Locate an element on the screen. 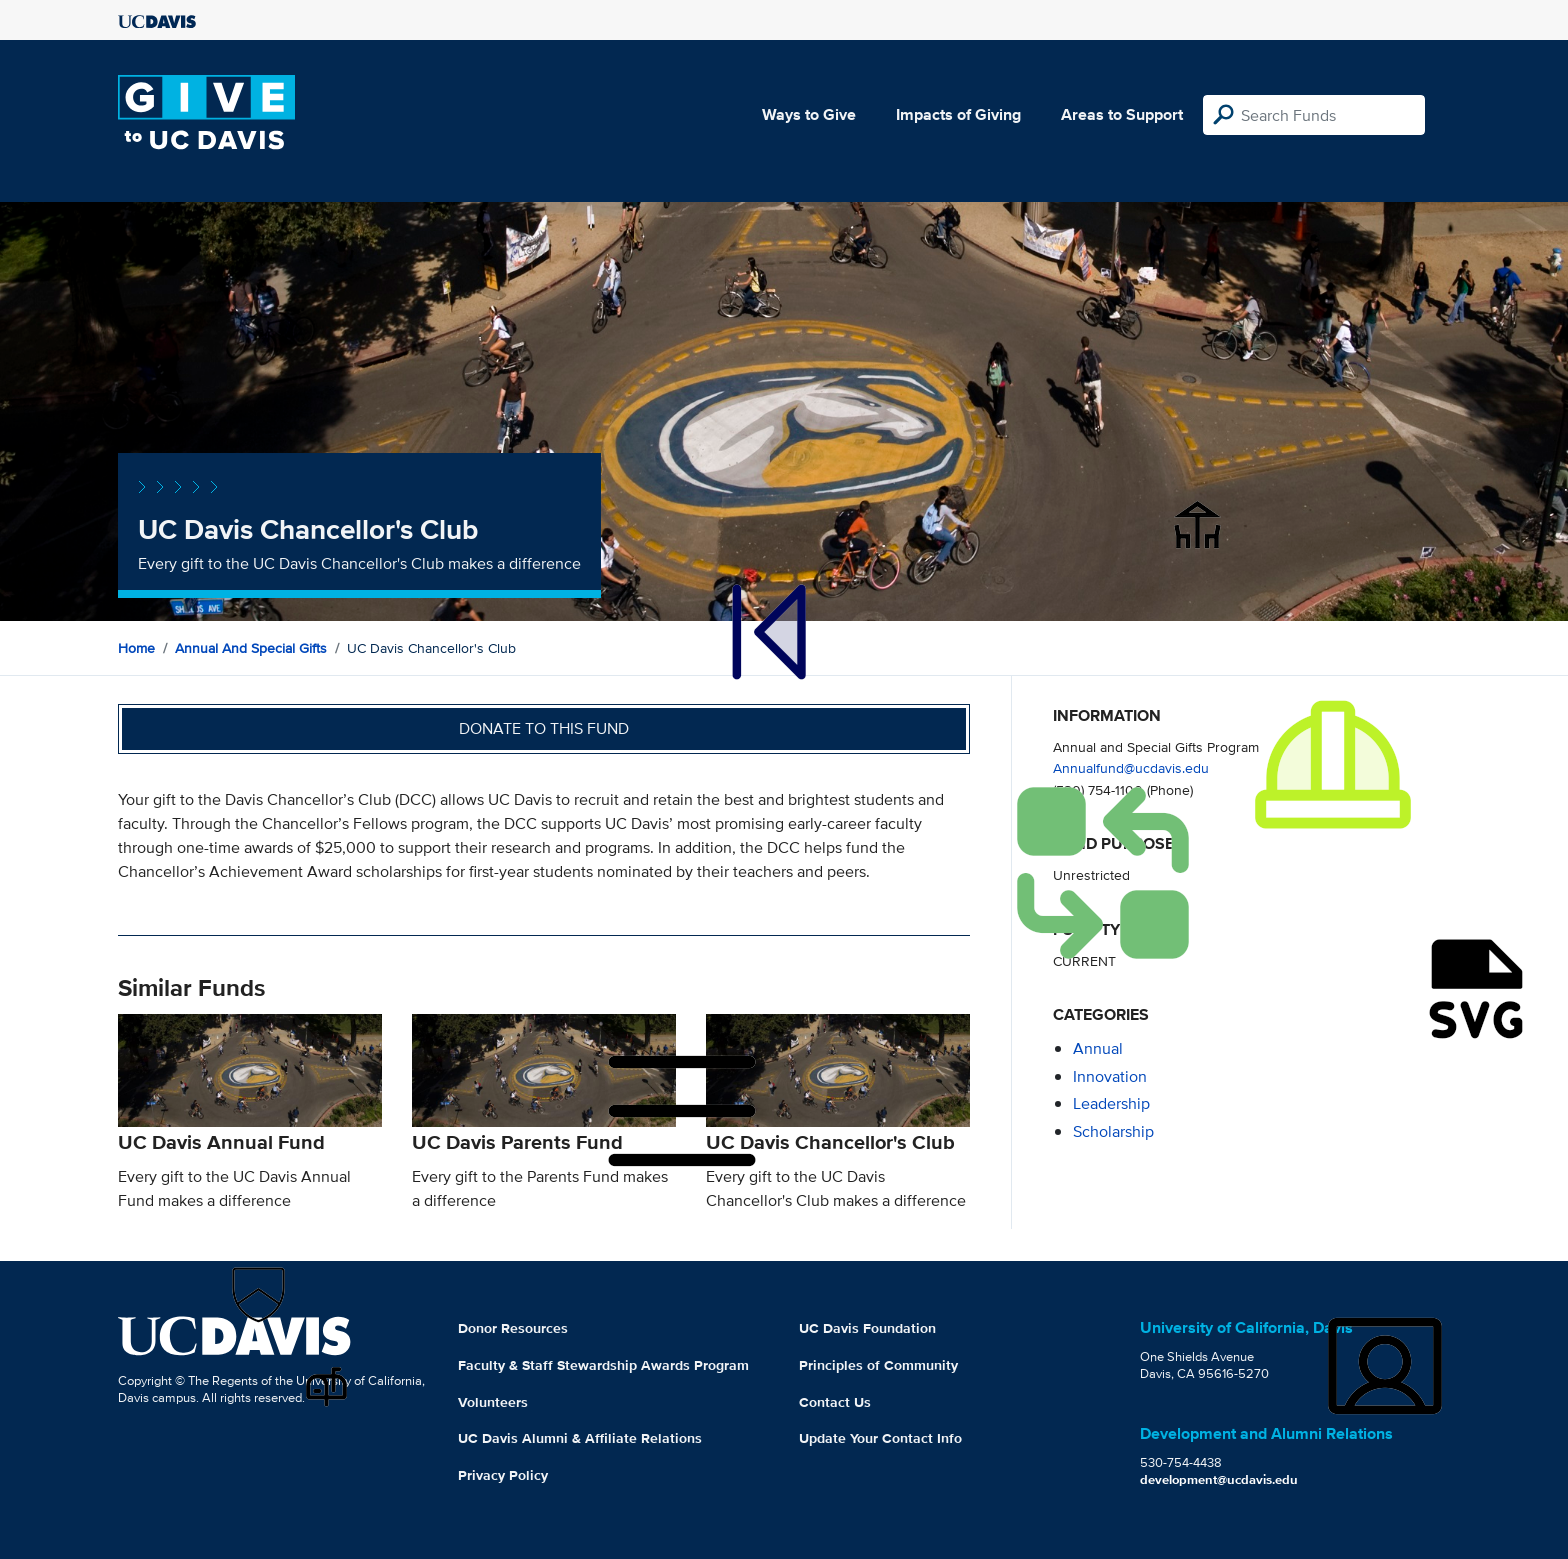 The width and height of the screenshot is (1568, 1559). open navigation menu is located at coordinates (682, 1111).